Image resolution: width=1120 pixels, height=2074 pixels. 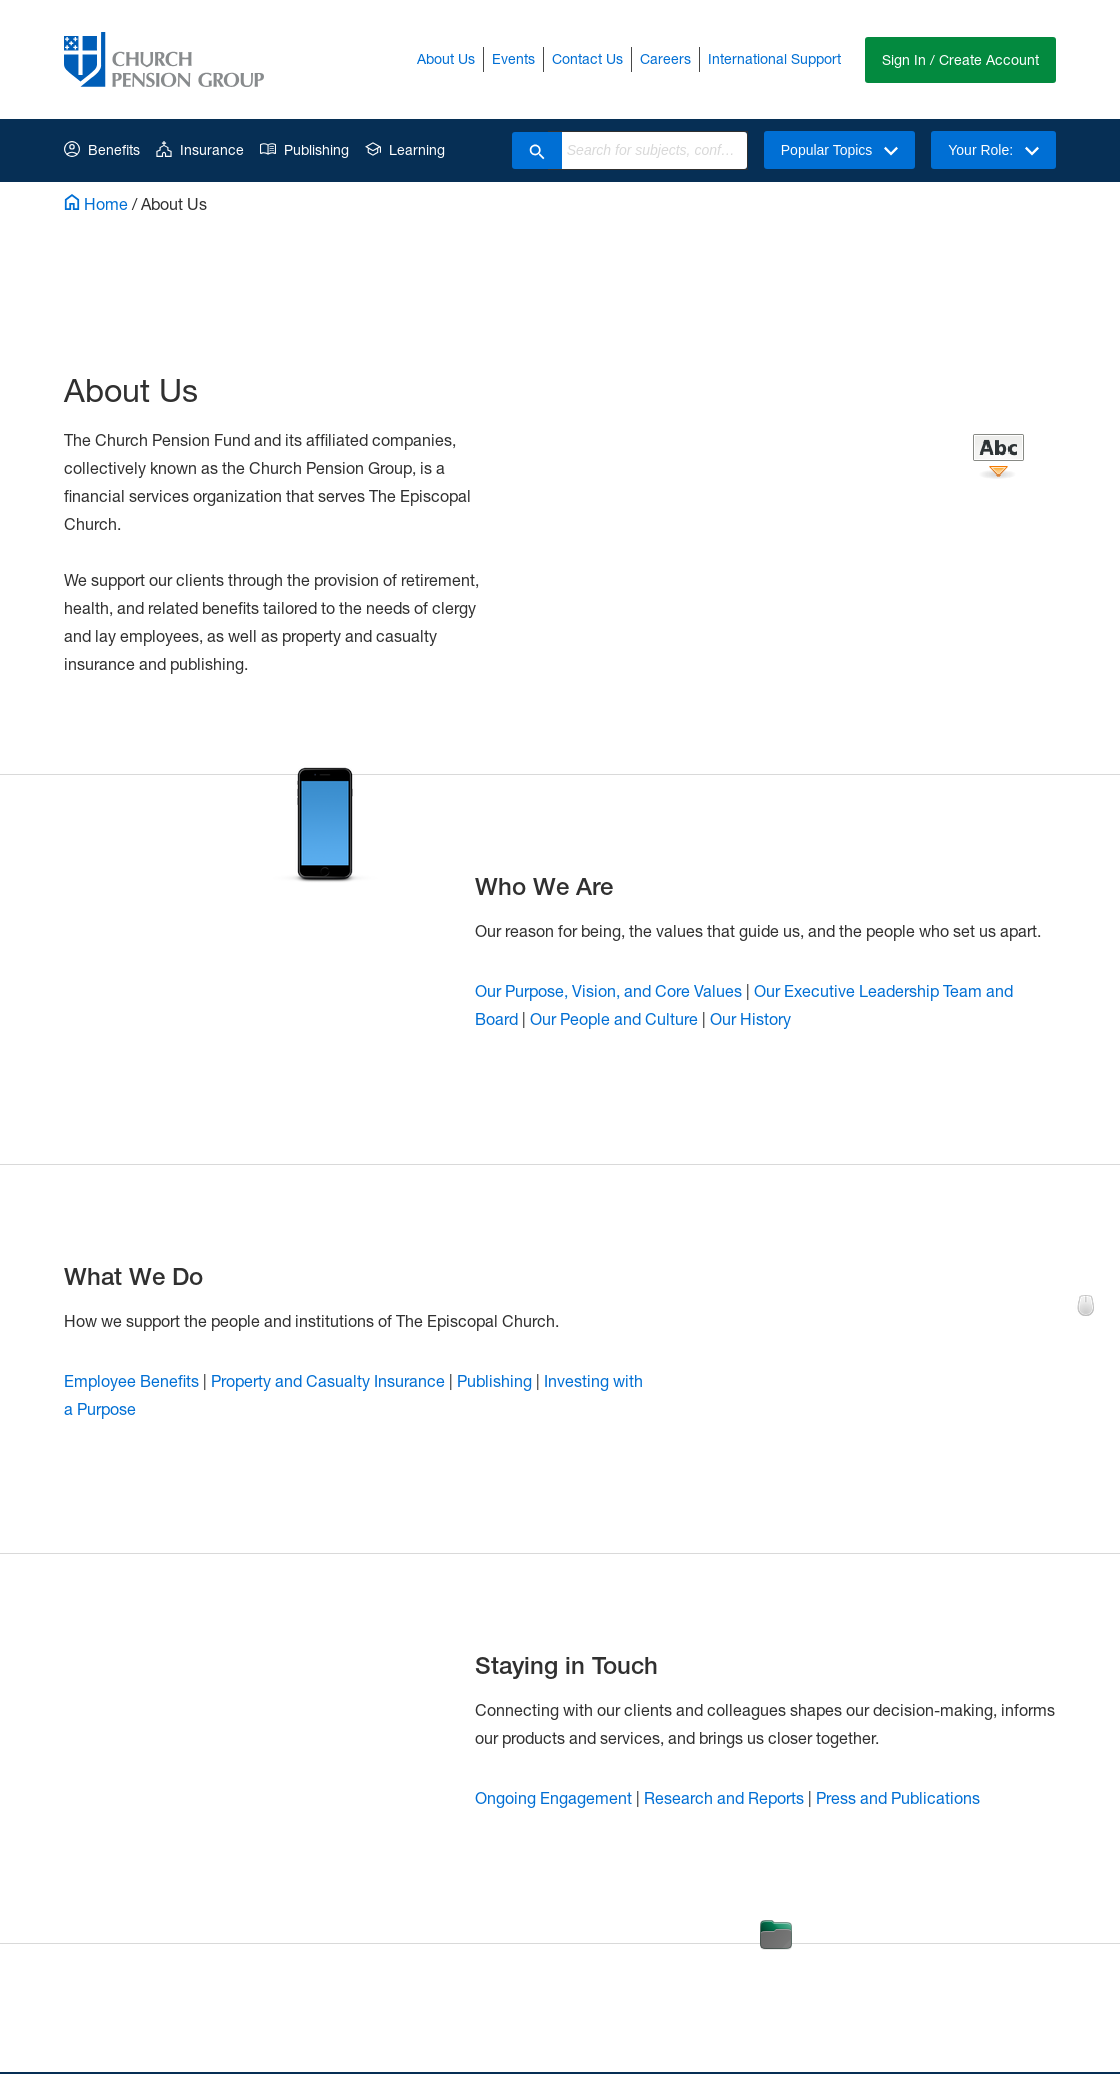 I want to click on mouse input device settings, so click(x=1085, y=1305).